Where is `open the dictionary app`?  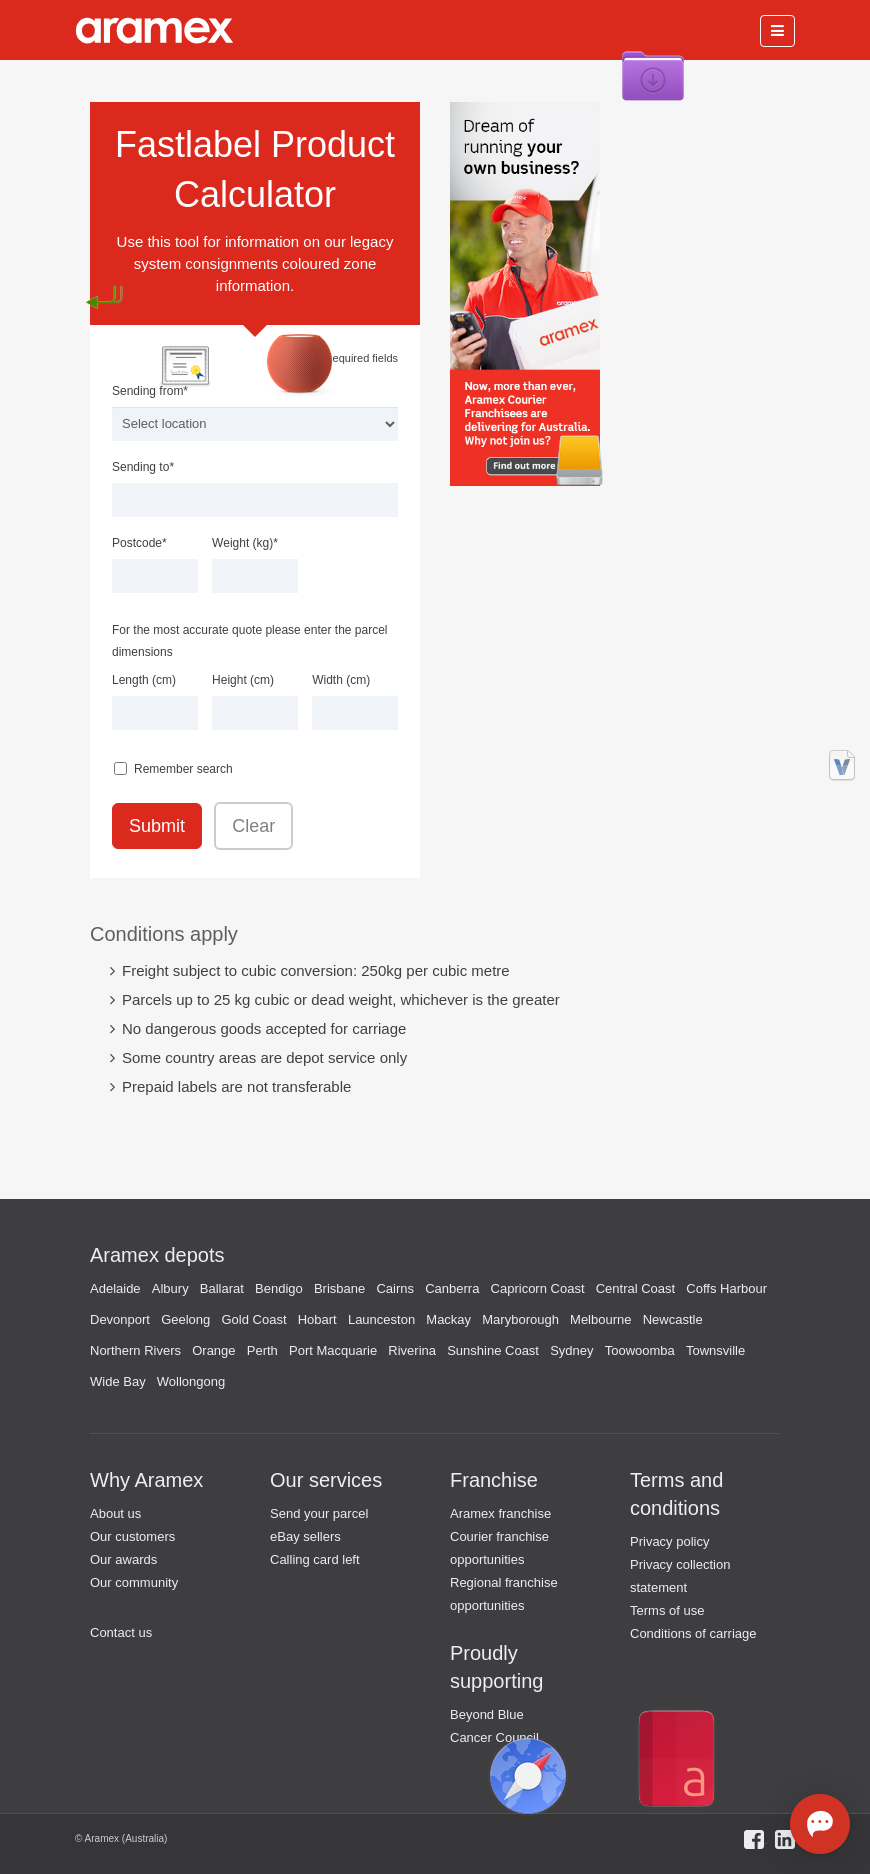
open the dictionary app is located at coordinates (676, 1758).